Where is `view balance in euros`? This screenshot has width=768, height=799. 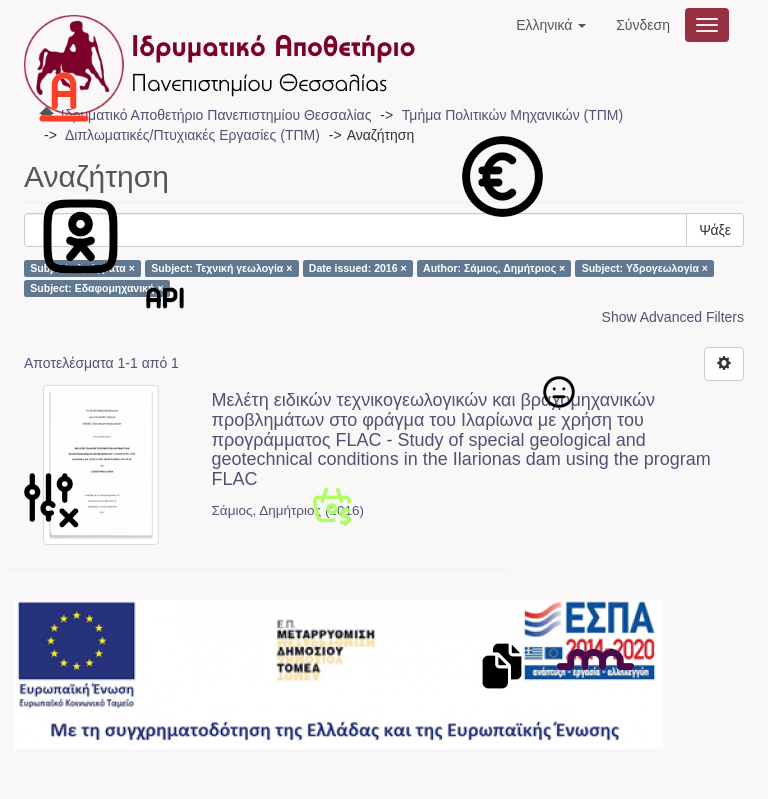 view balance in euros is located at coordinates (502, 176).